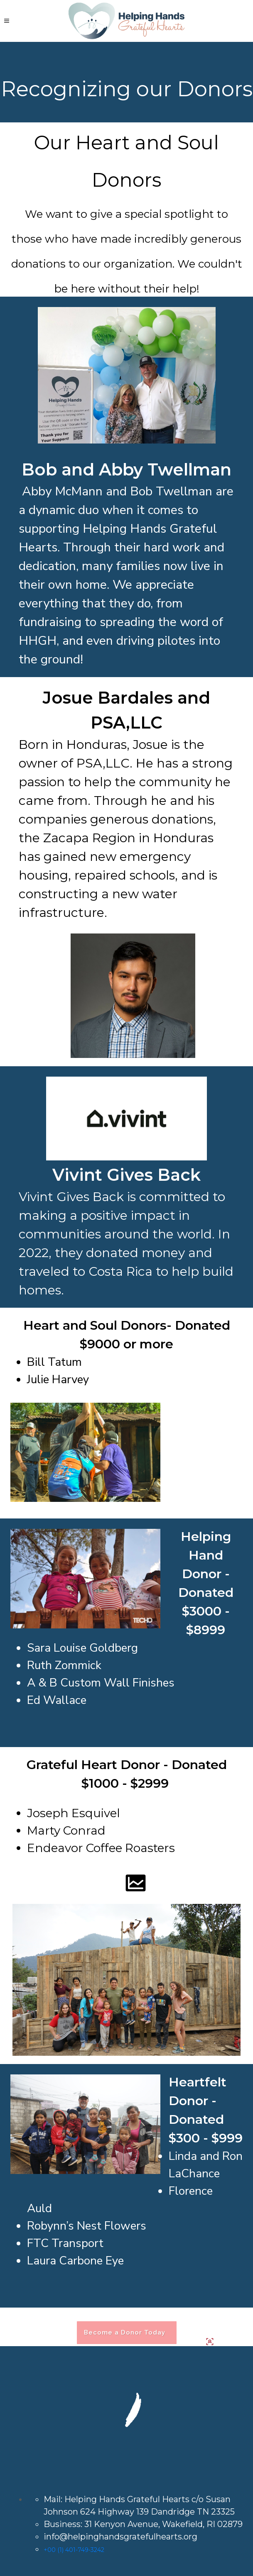 This screenshot has height=2576, width=253. I want to click on view analytics or performance data, so click(135, 1883).